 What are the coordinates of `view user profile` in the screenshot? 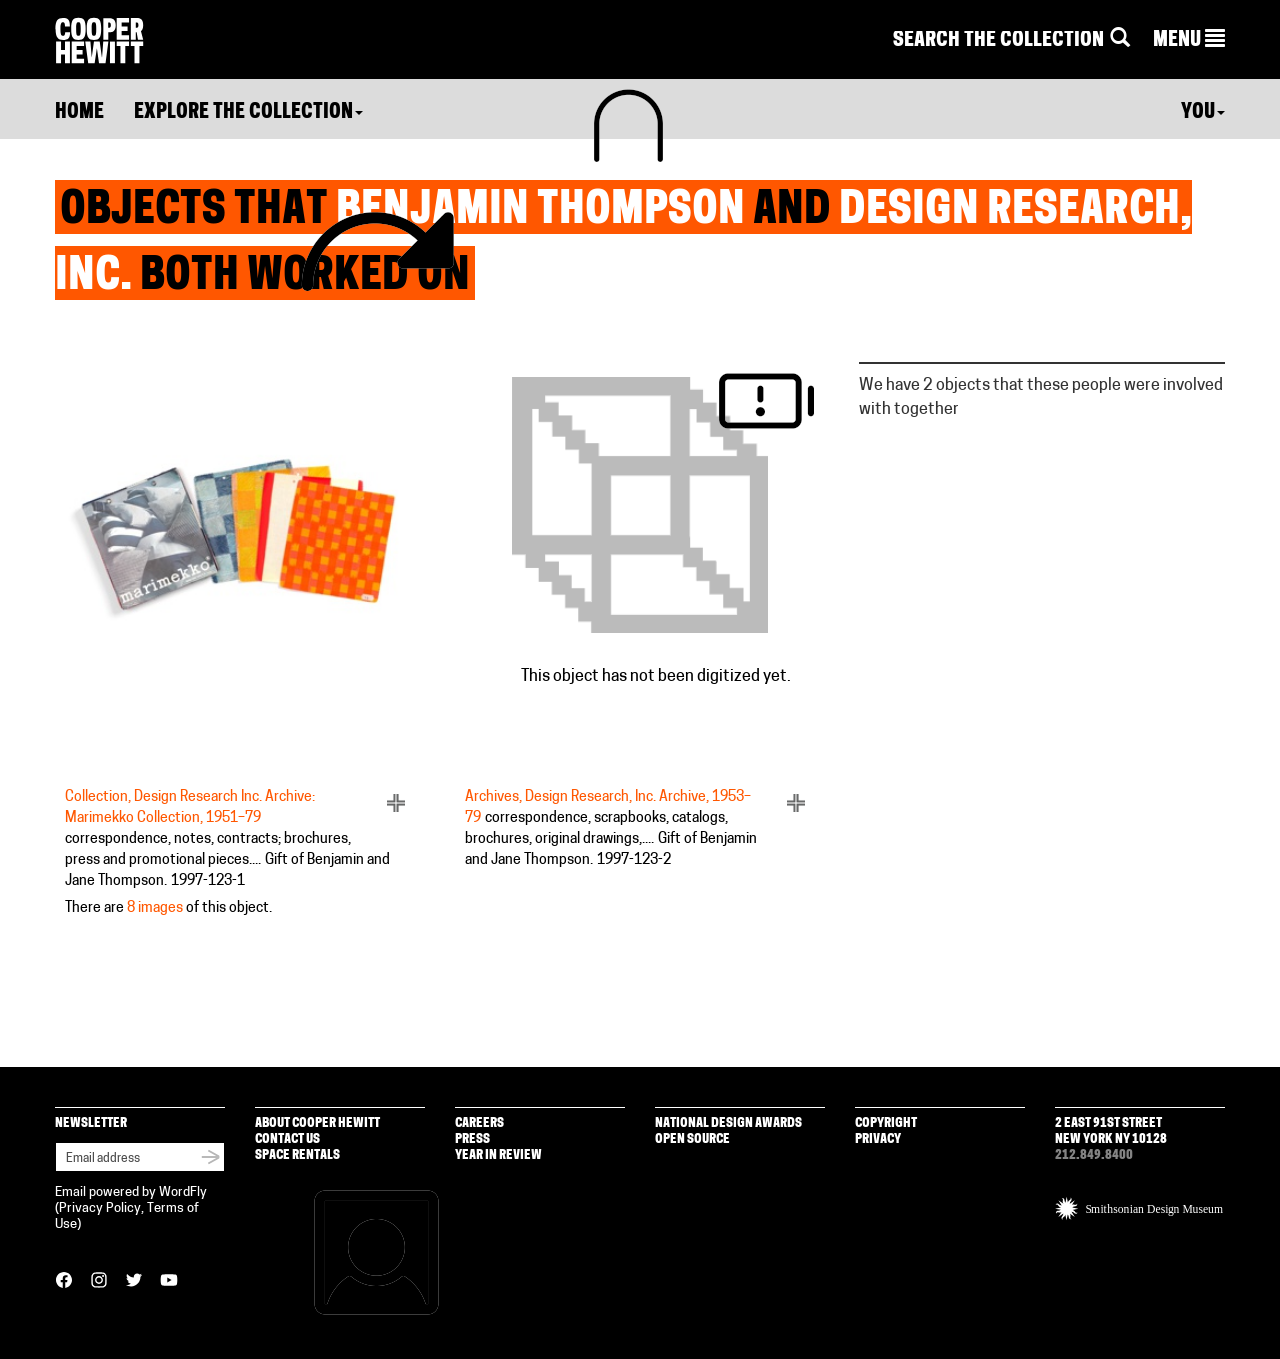 It's located at (376, 1252).